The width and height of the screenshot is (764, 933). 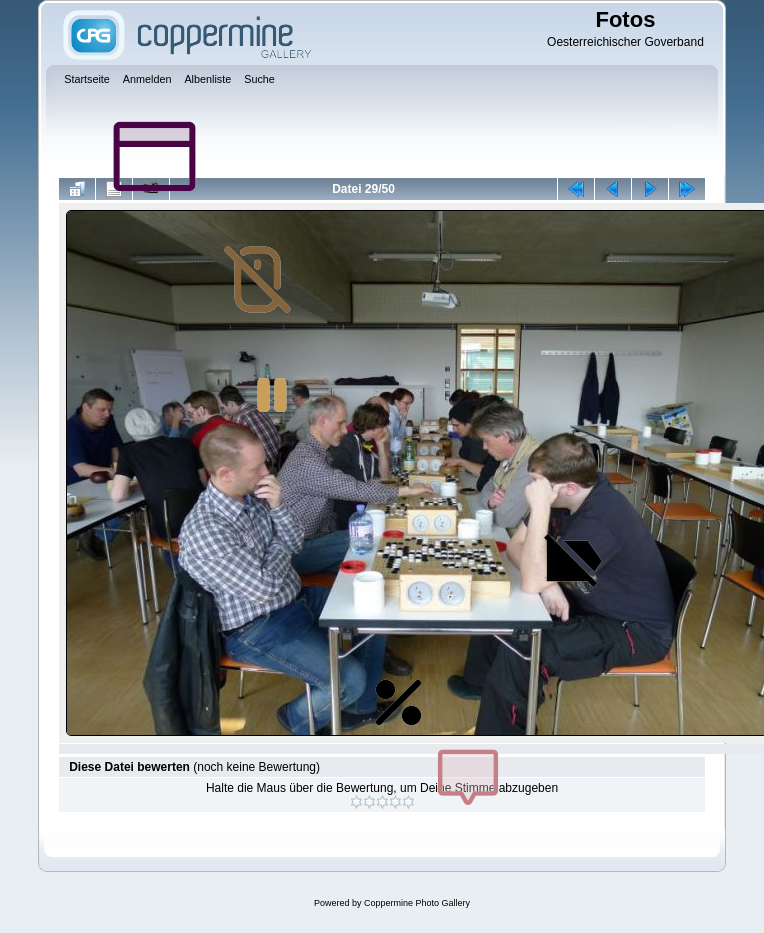 I want to click on open chat or messaging, so click(x=468, y=775).